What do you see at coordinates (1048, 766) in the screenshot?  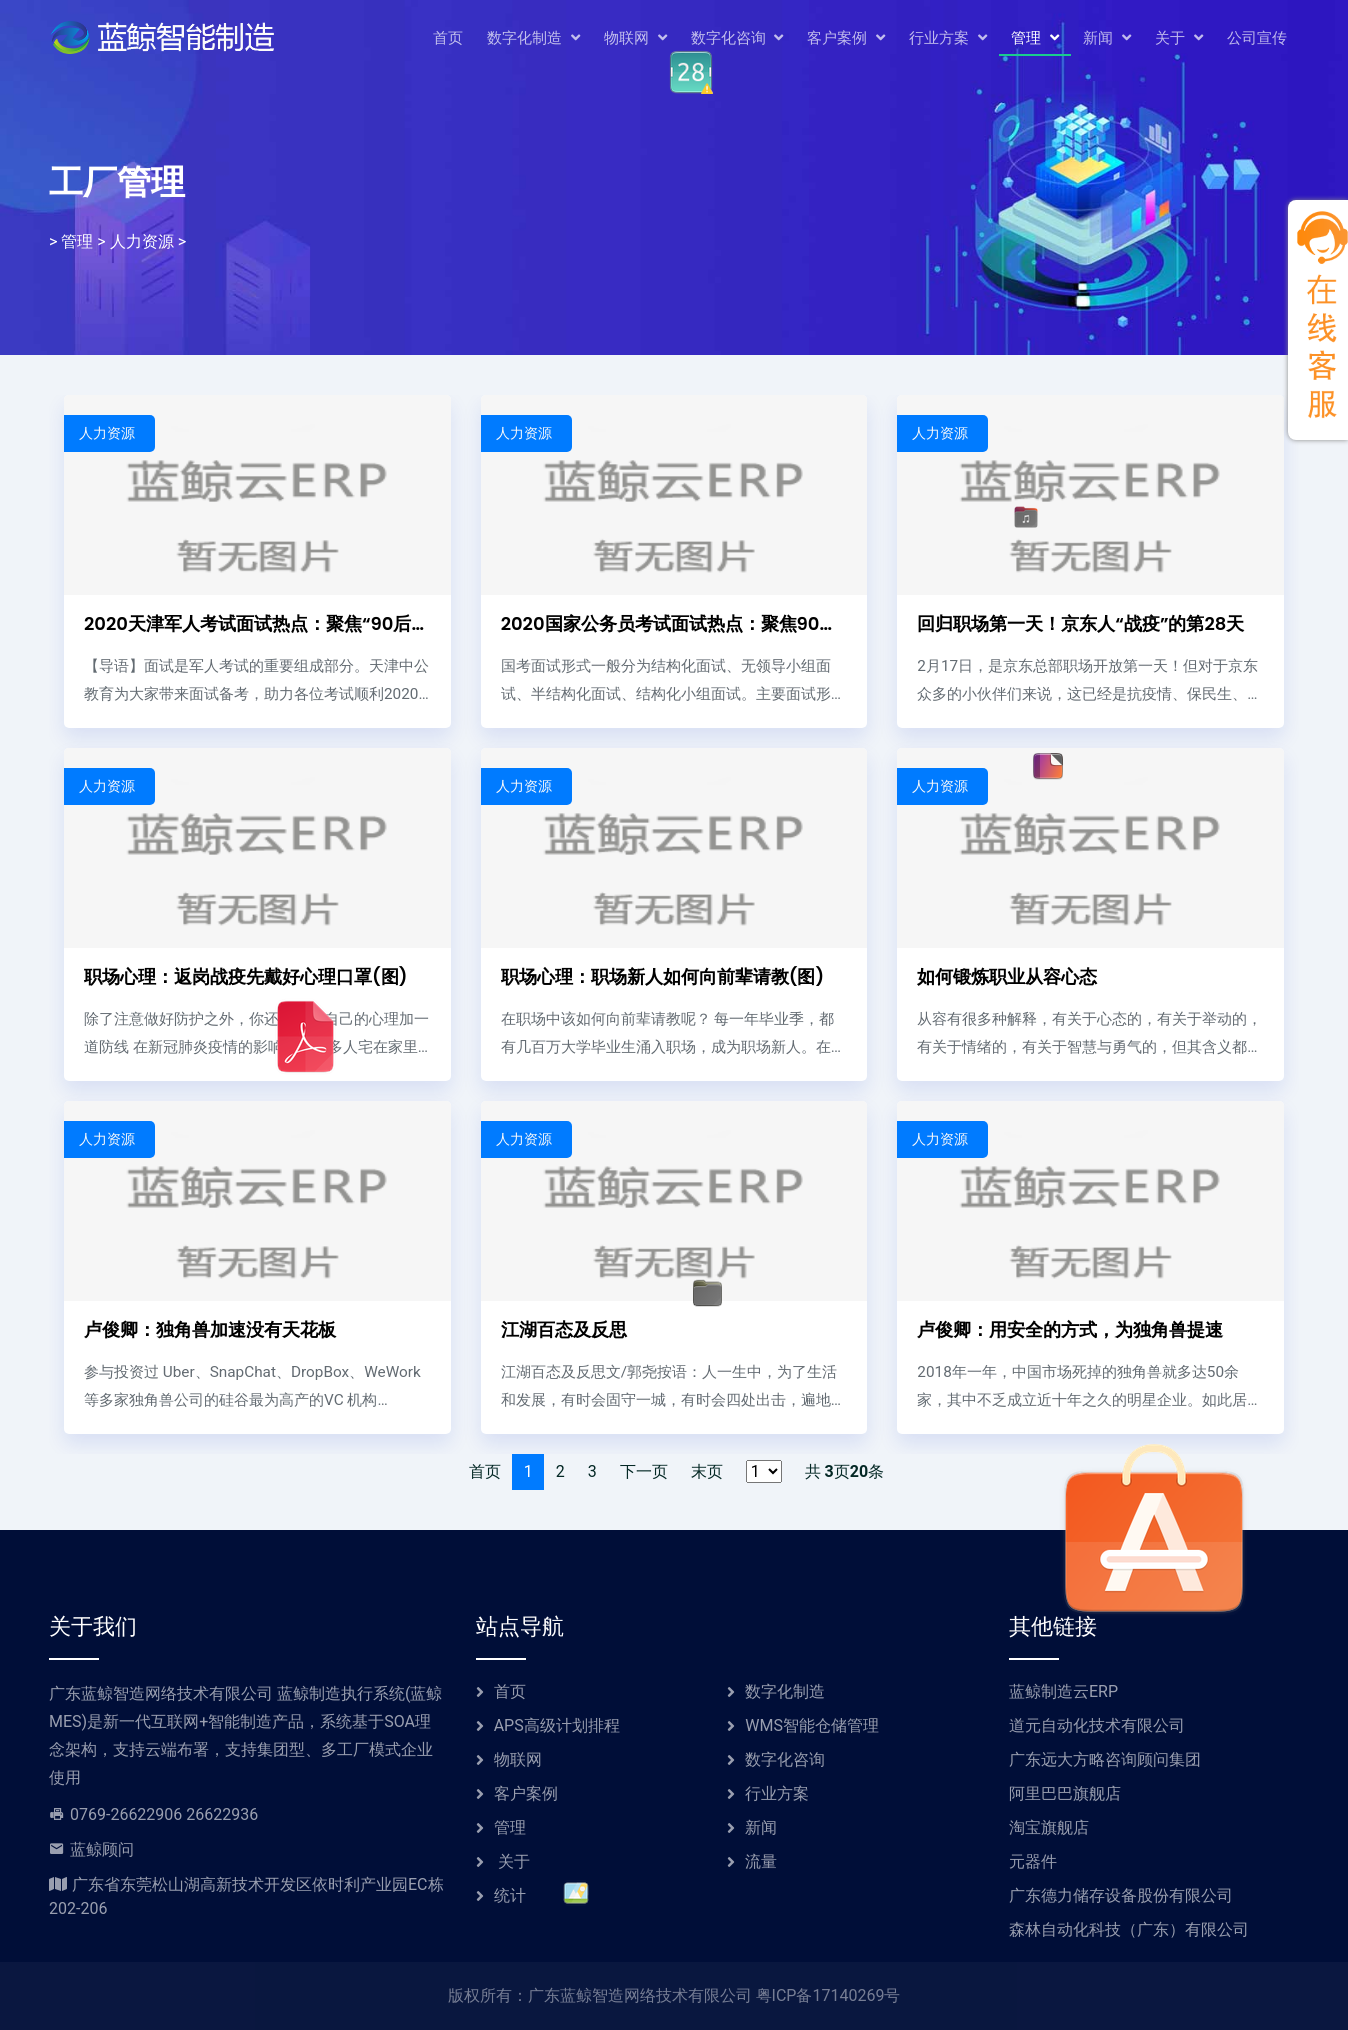 I see `customize desktop theme settings` at bounding box center [1048, 766].